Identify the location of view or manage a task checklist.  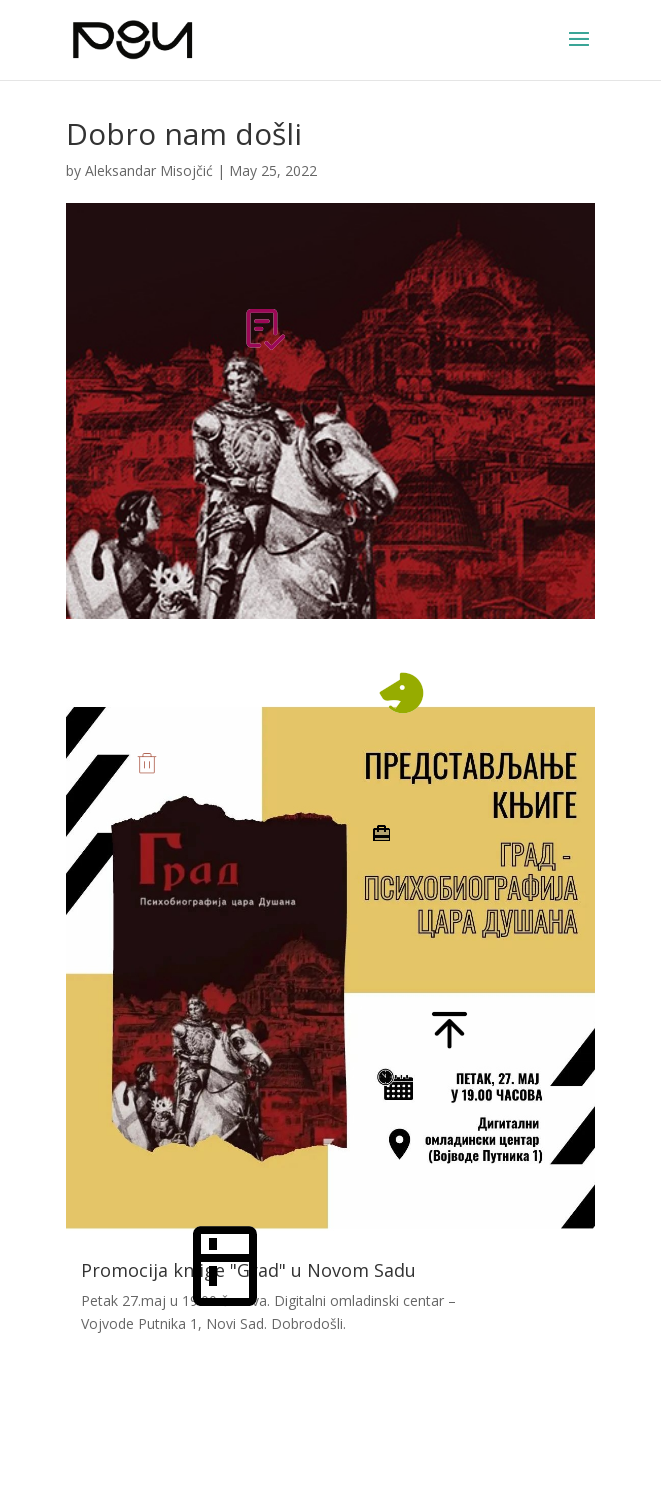
(264, 329).